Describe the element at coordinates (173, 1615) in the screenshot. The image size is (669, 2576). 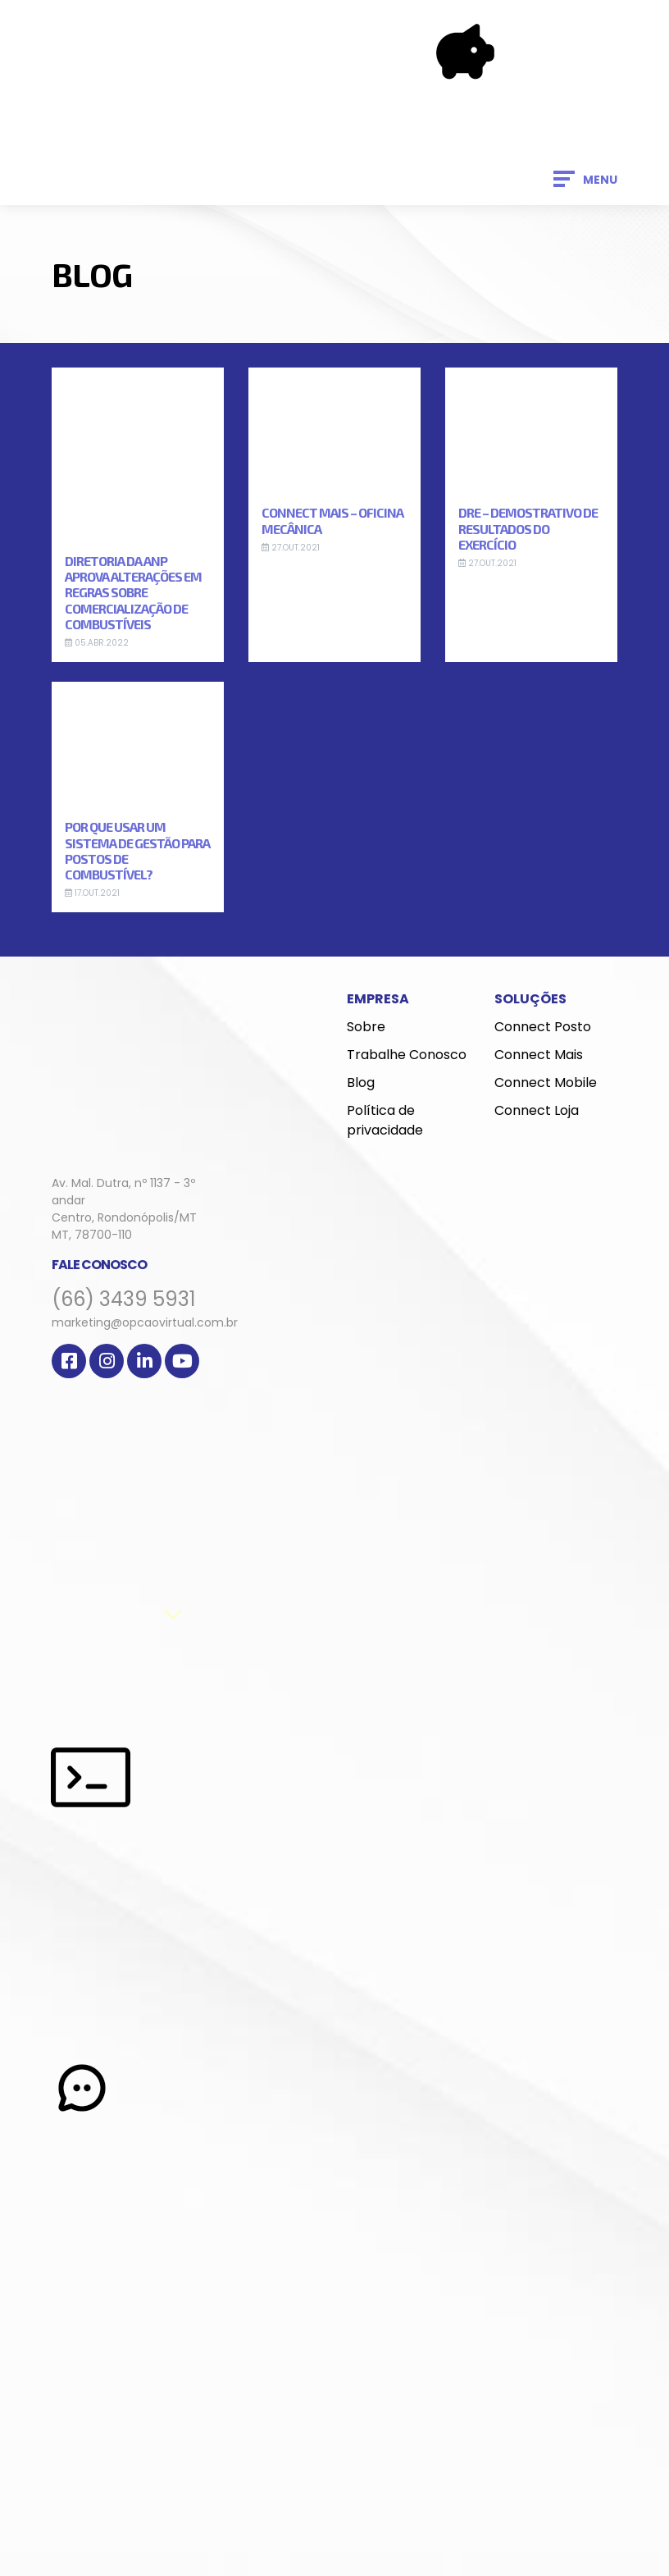
I see `expand a dropdown menu or collapsible section` at that location.